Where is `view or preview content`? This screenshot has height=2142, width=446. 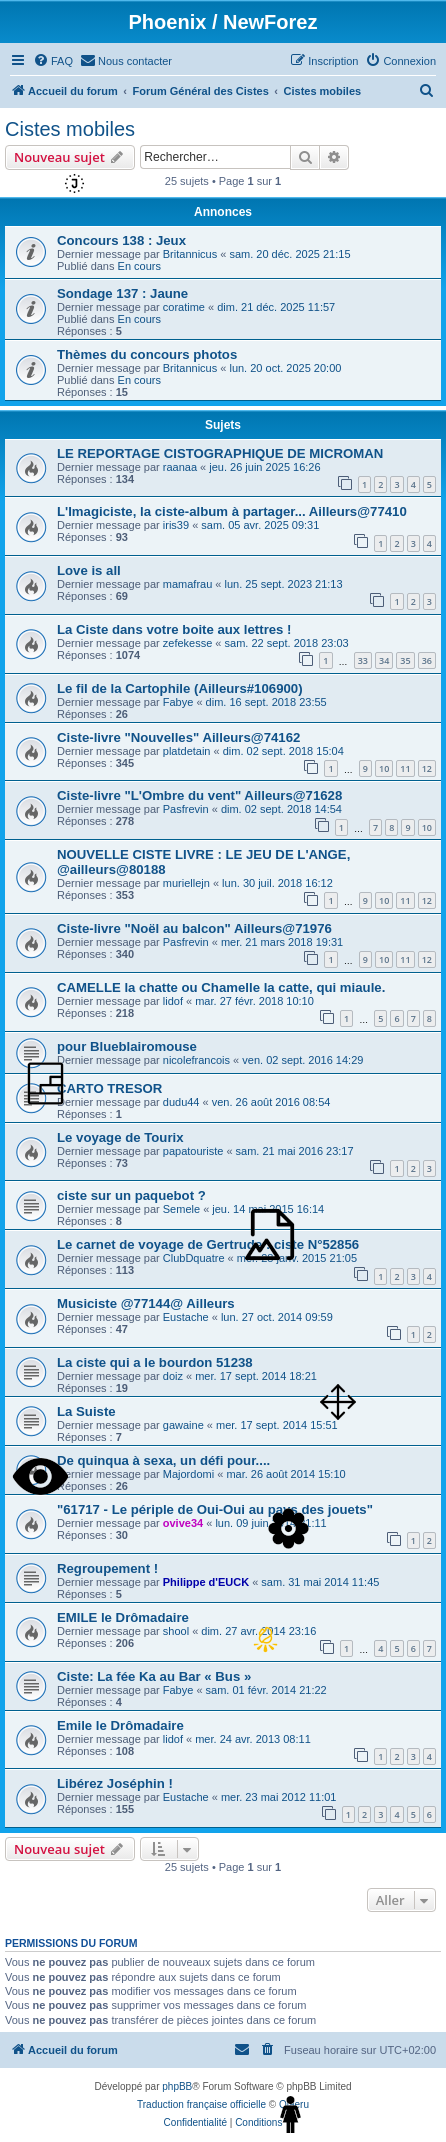
view or preview content is located at coordinates (40, 1476).